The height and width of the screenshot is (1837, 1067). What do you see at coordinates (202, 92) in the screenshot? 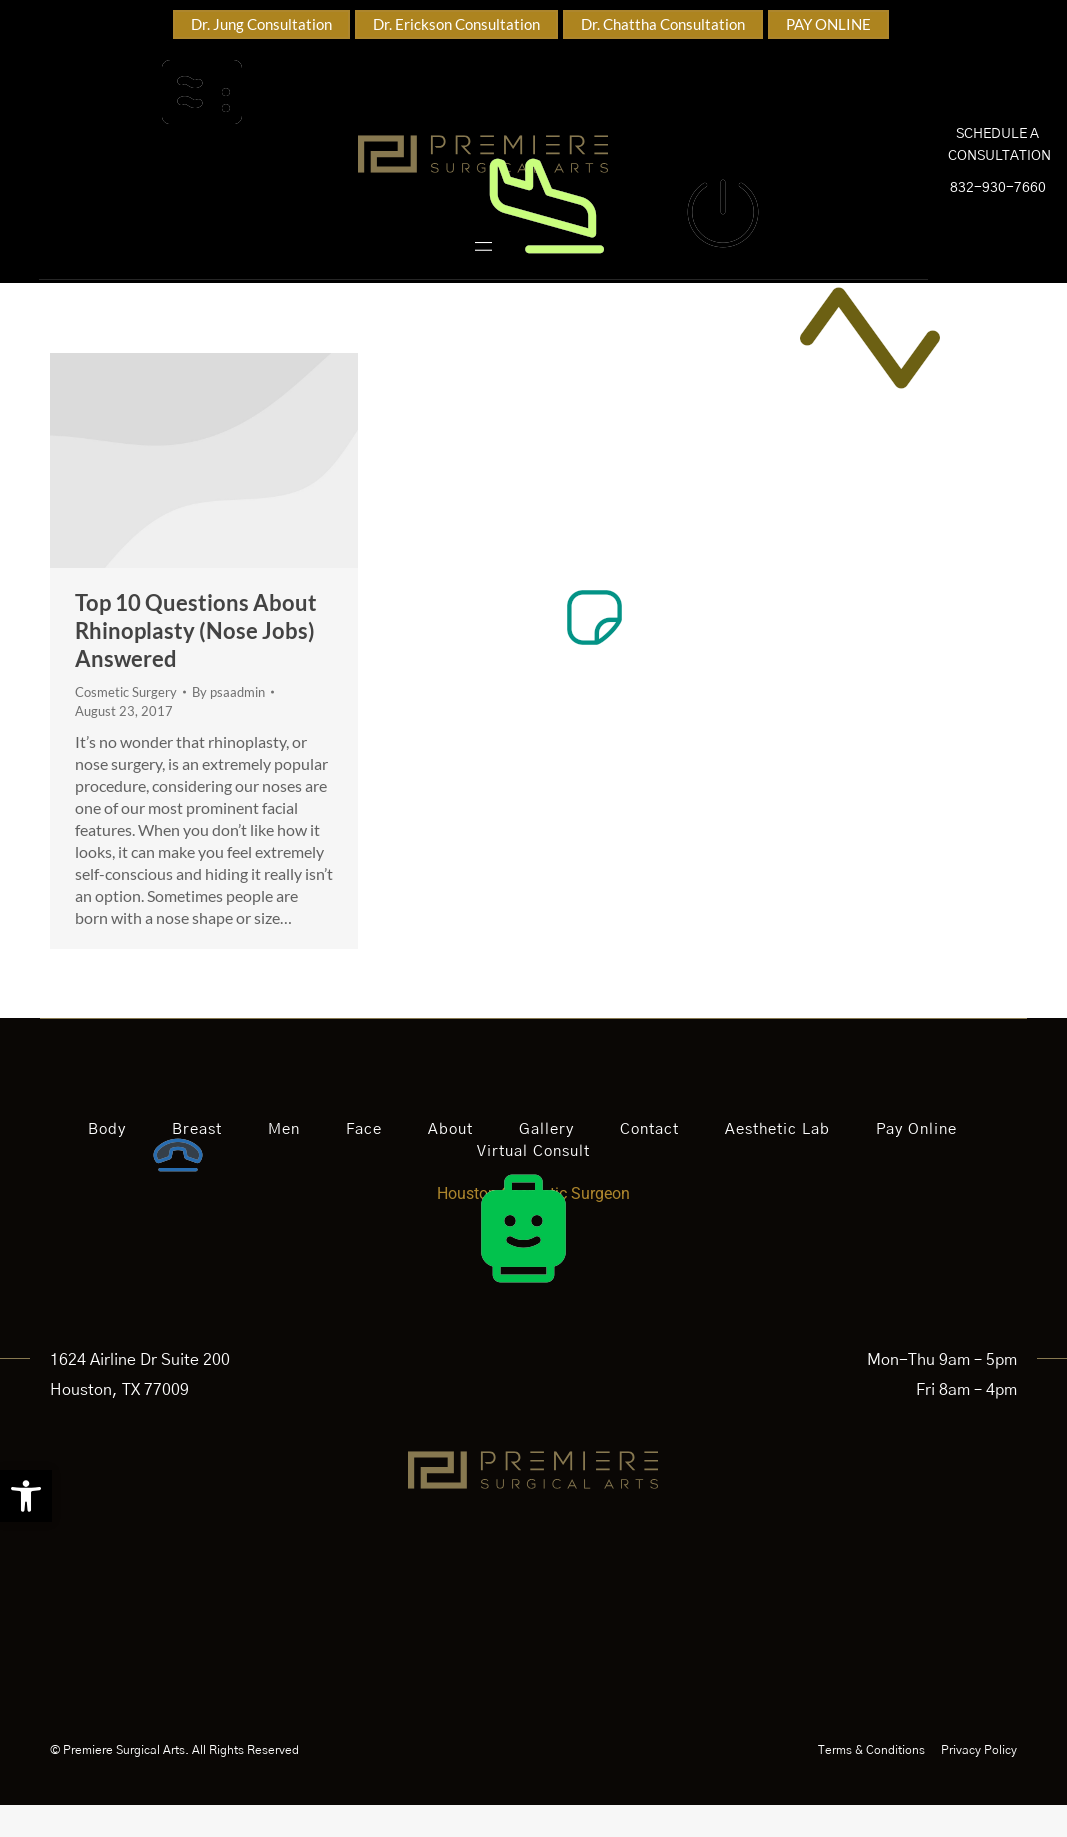
I see `access microwave controls or settings` at bounding box center [202, 92].